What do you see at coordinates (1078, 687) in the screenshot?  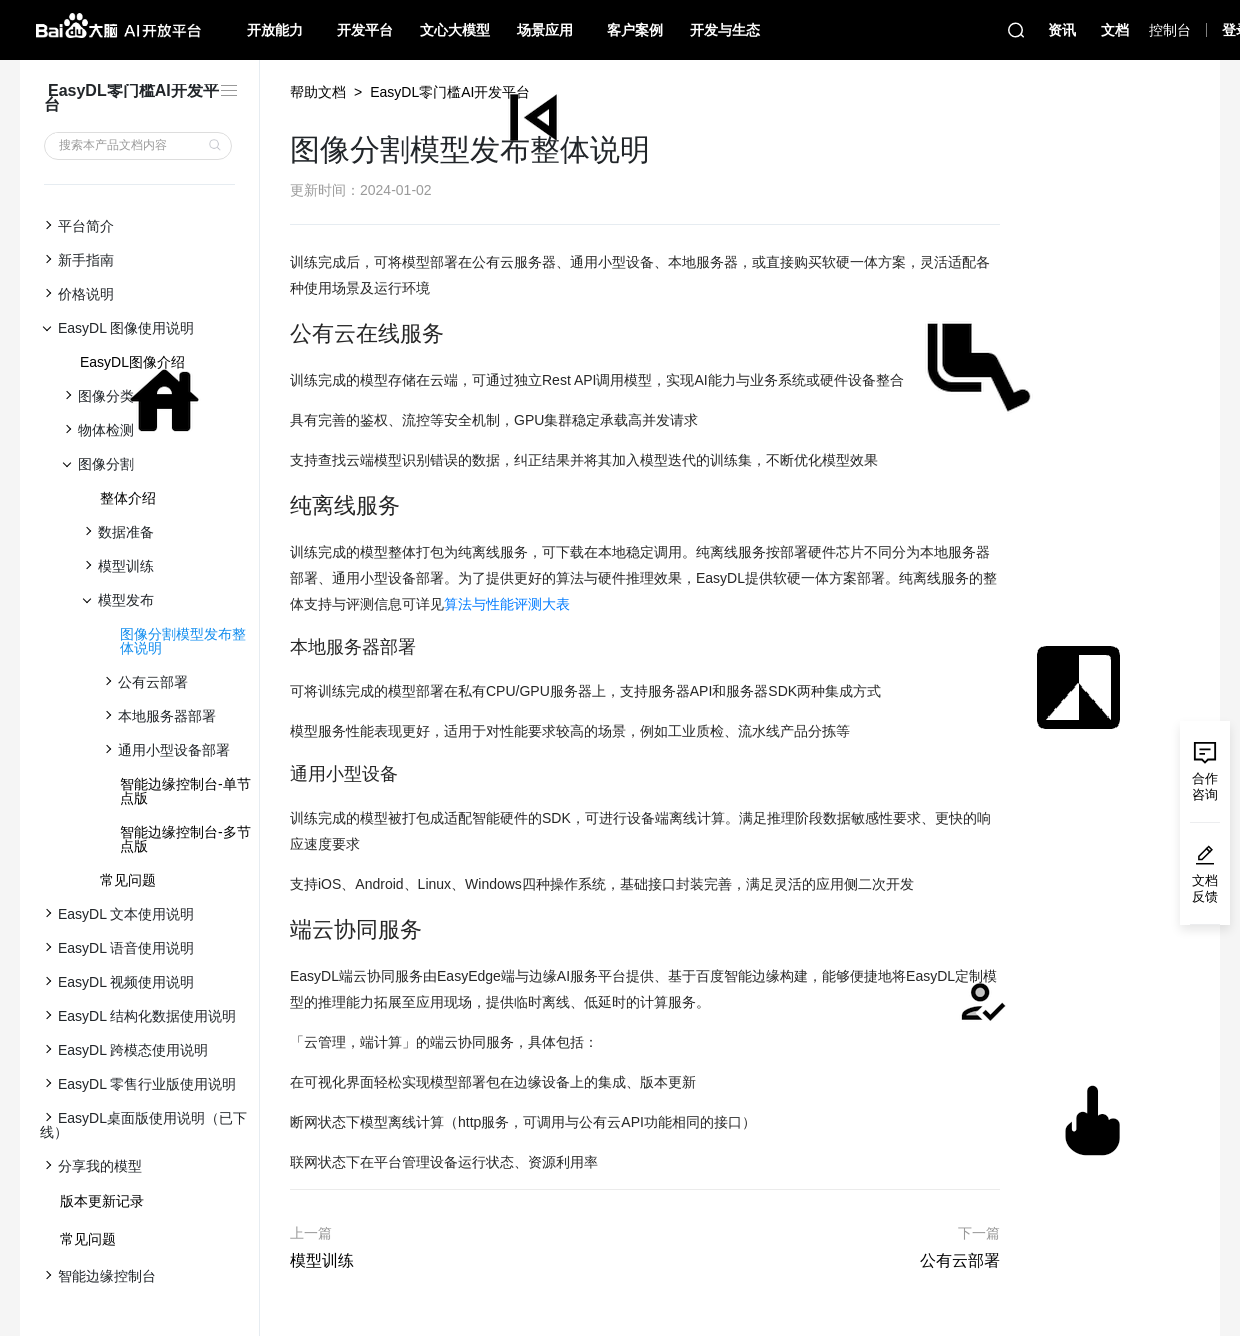 I see `apply black and white filter to image` at bounding box center [1078, 687].